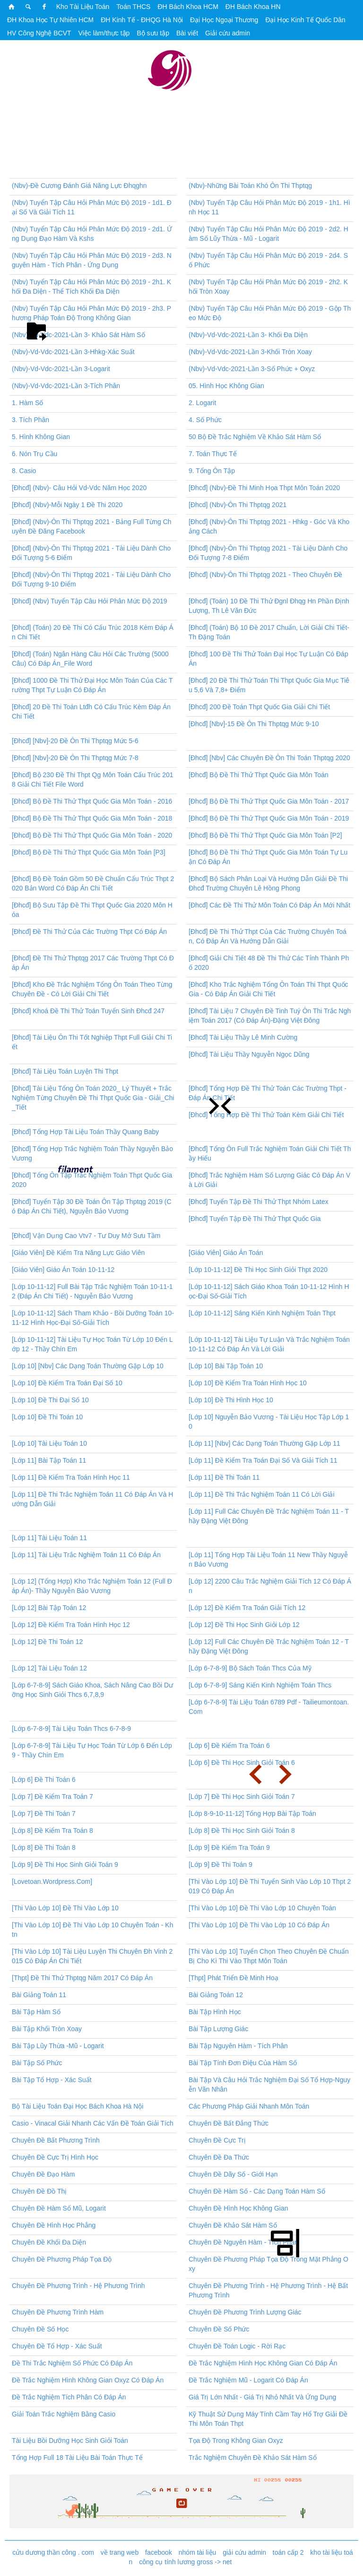 The width and height of the screenshot is (363, 2576). I want to click on align selected items to the right edge, so click(285, 2243).